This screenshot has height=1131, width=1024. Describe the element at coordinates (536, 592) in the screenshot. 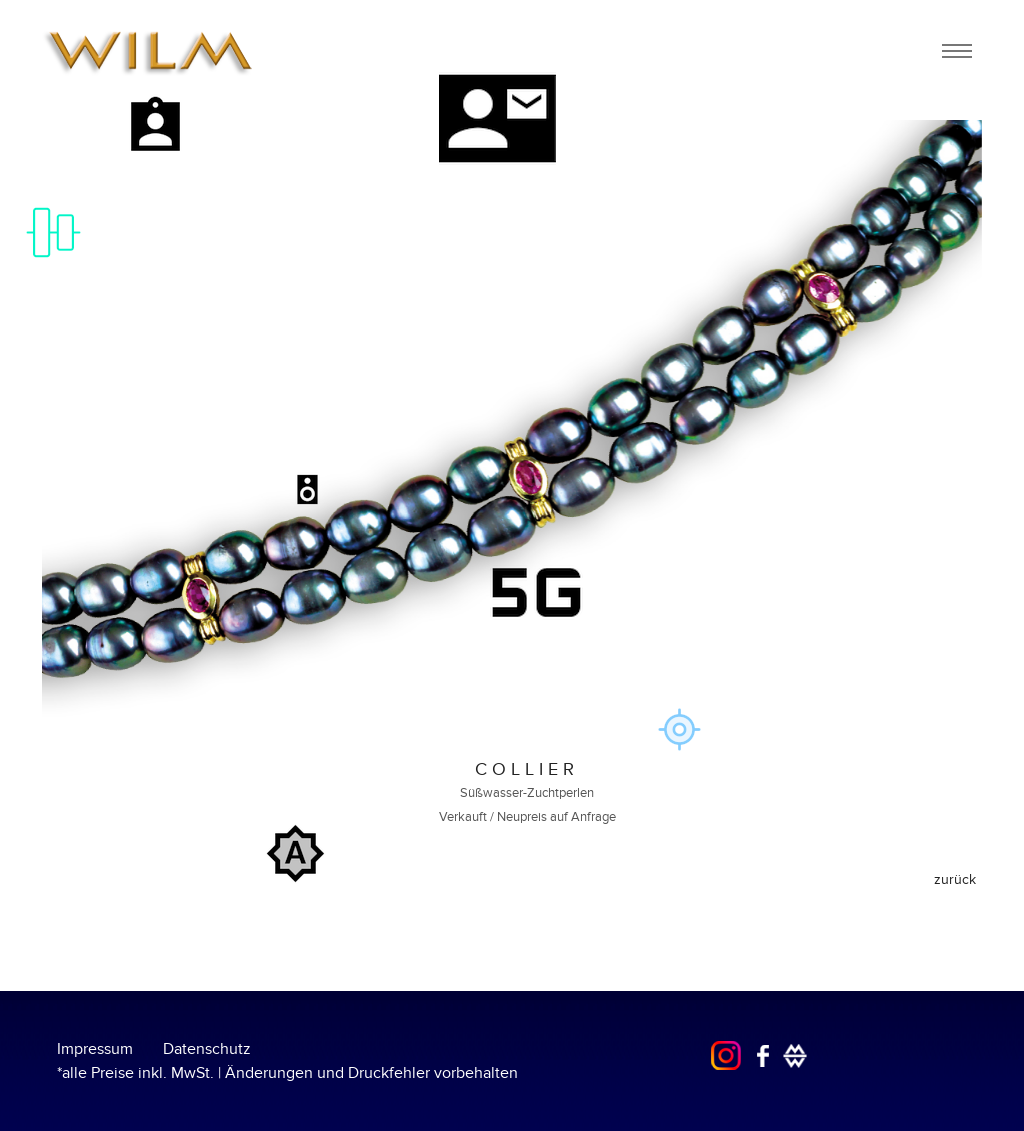

I see `indicates 5G network connectivity` at that location.